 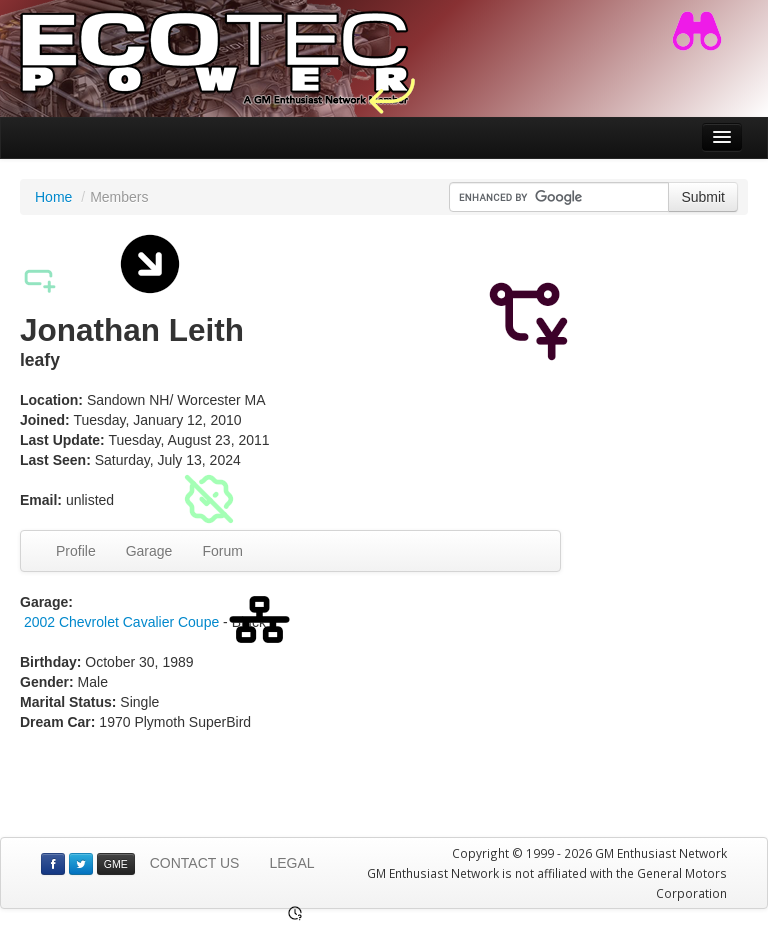 I want to click on reply to a message, so click(x=392, y=96).